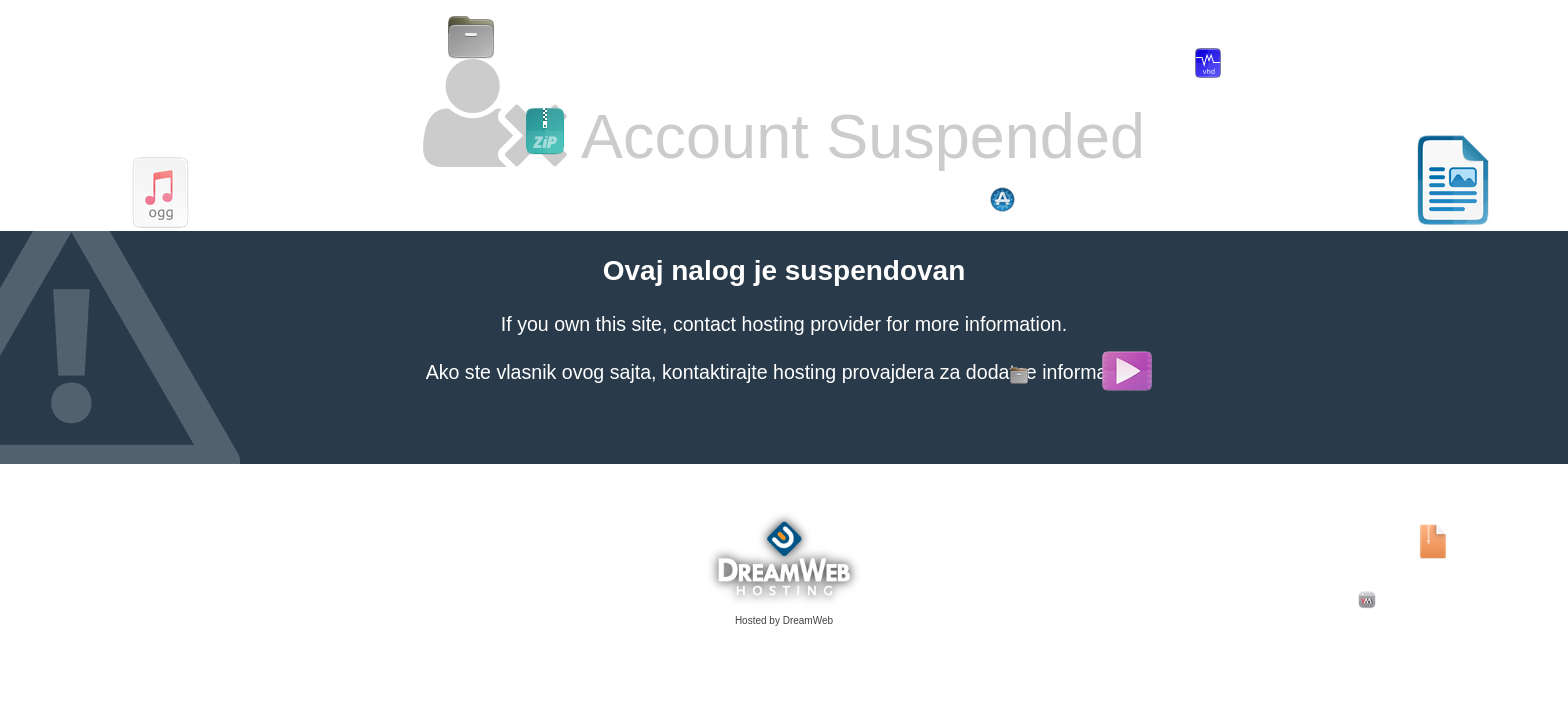 The height and width of the screenshot is (720, 1568). Describe the element at coordinates (1433, 542) in the screenshot. I see `open a compressed archive file` at that location.